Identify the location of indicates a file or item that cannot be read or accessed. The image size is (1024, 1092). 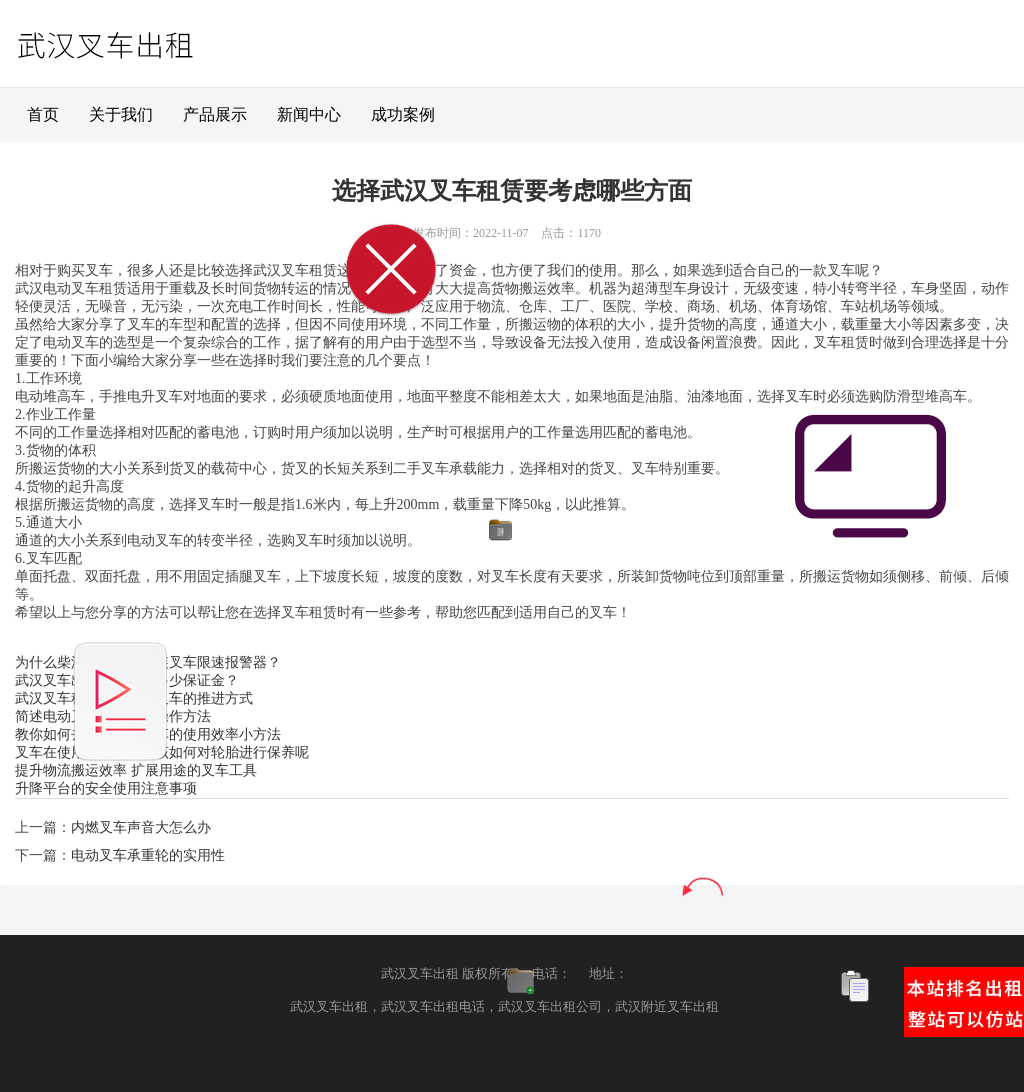
(391, 269).